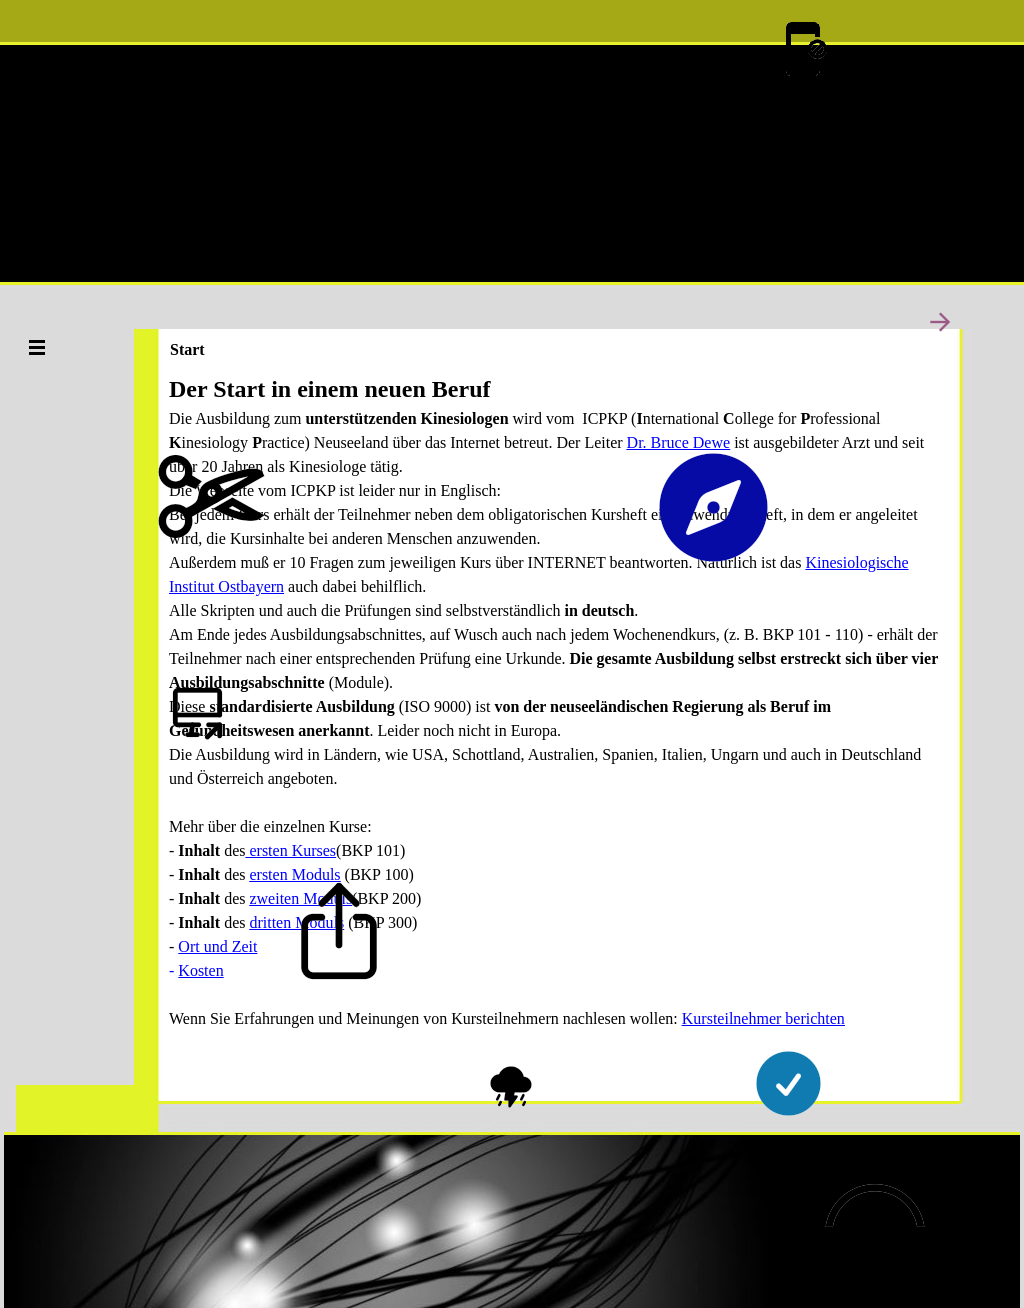  Describe the element at coordinates (339, 931) in the screenshot. I see `share this content with others` at that location.